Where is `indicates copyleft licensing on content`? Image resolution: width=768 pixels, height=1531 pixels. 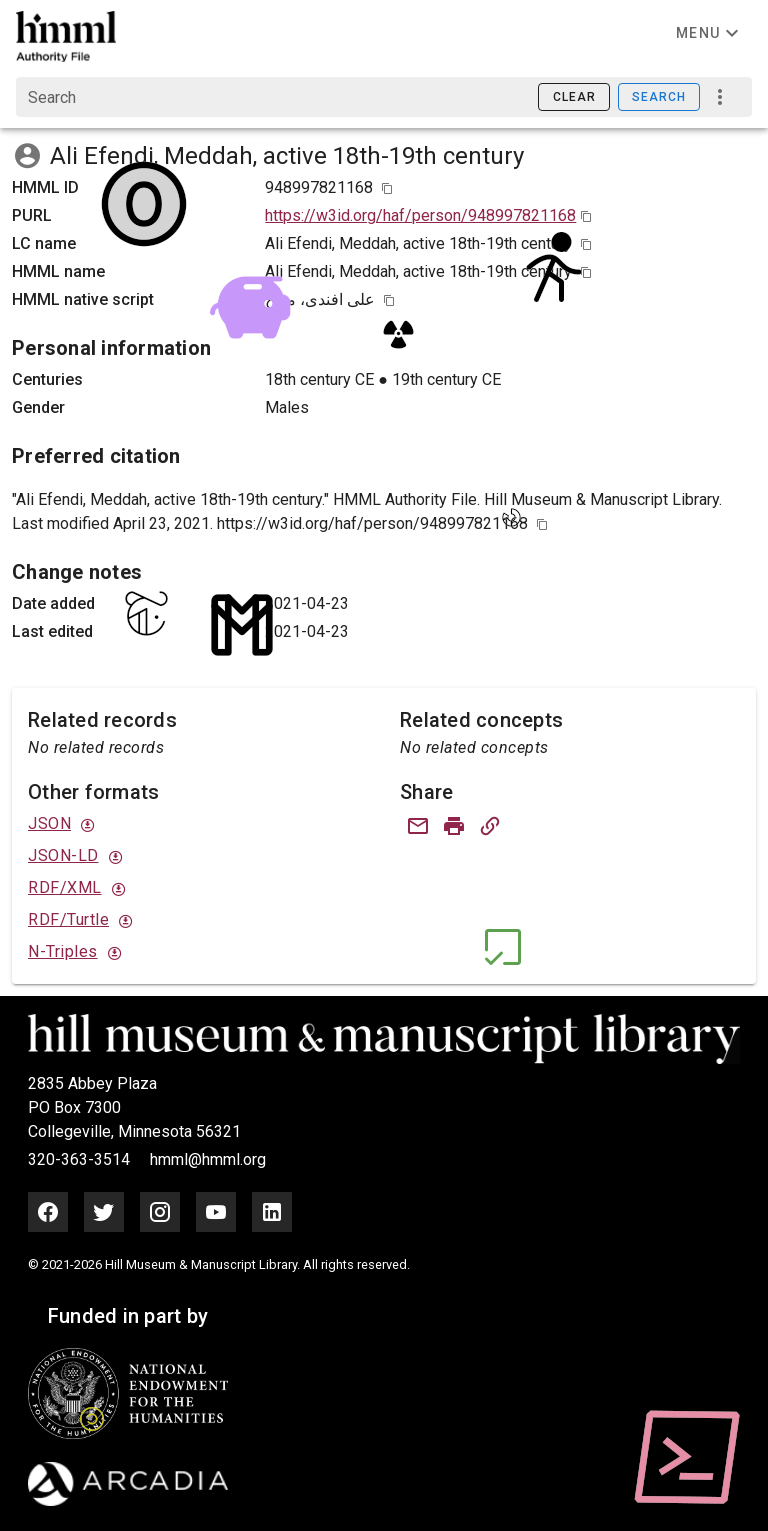
indicates copyleft licensing on content is located at coordinates (92, 1419).